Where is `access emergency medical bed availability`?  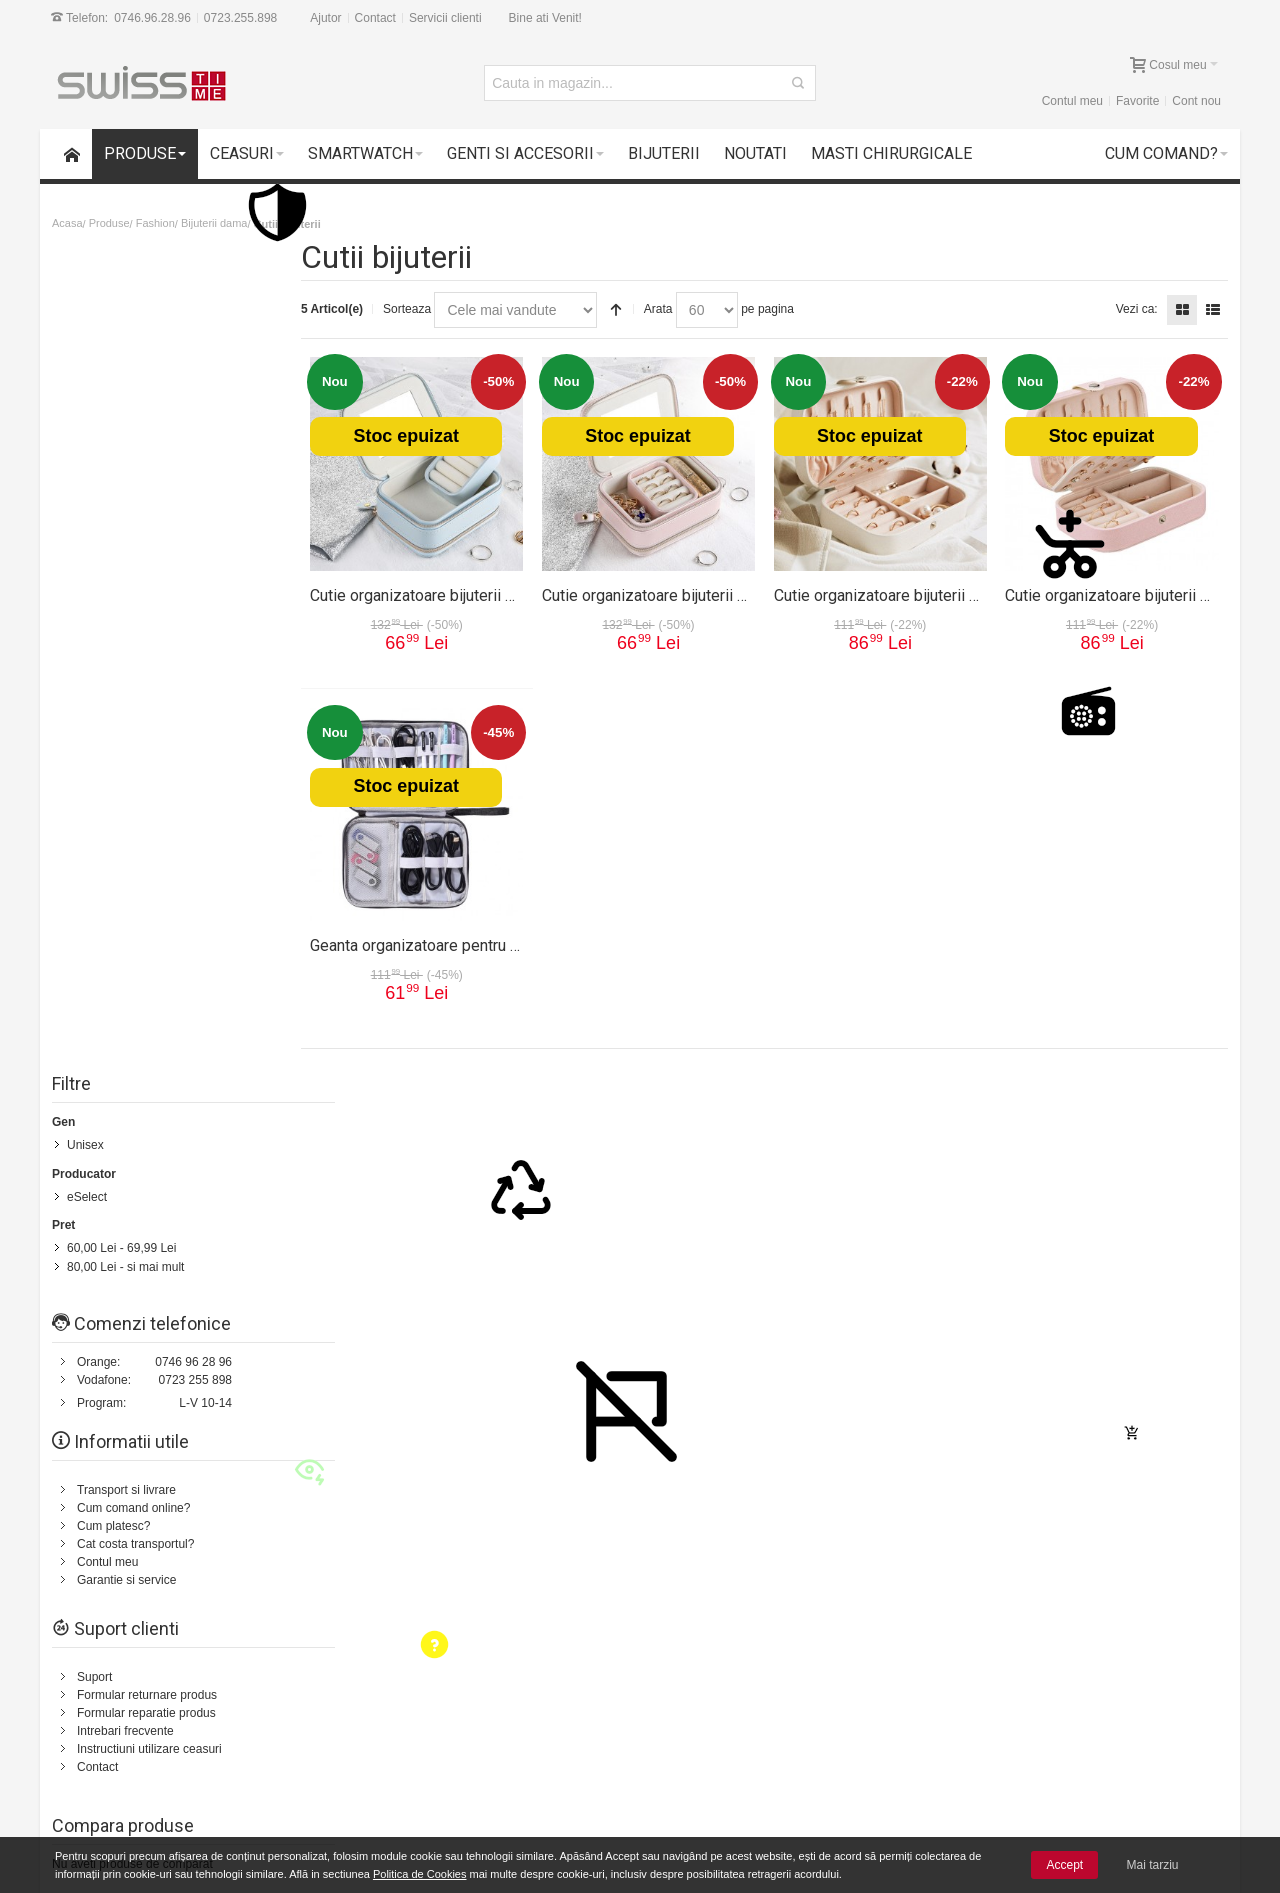
access emergency medical bed availability is located at coordinates (1070, 544).